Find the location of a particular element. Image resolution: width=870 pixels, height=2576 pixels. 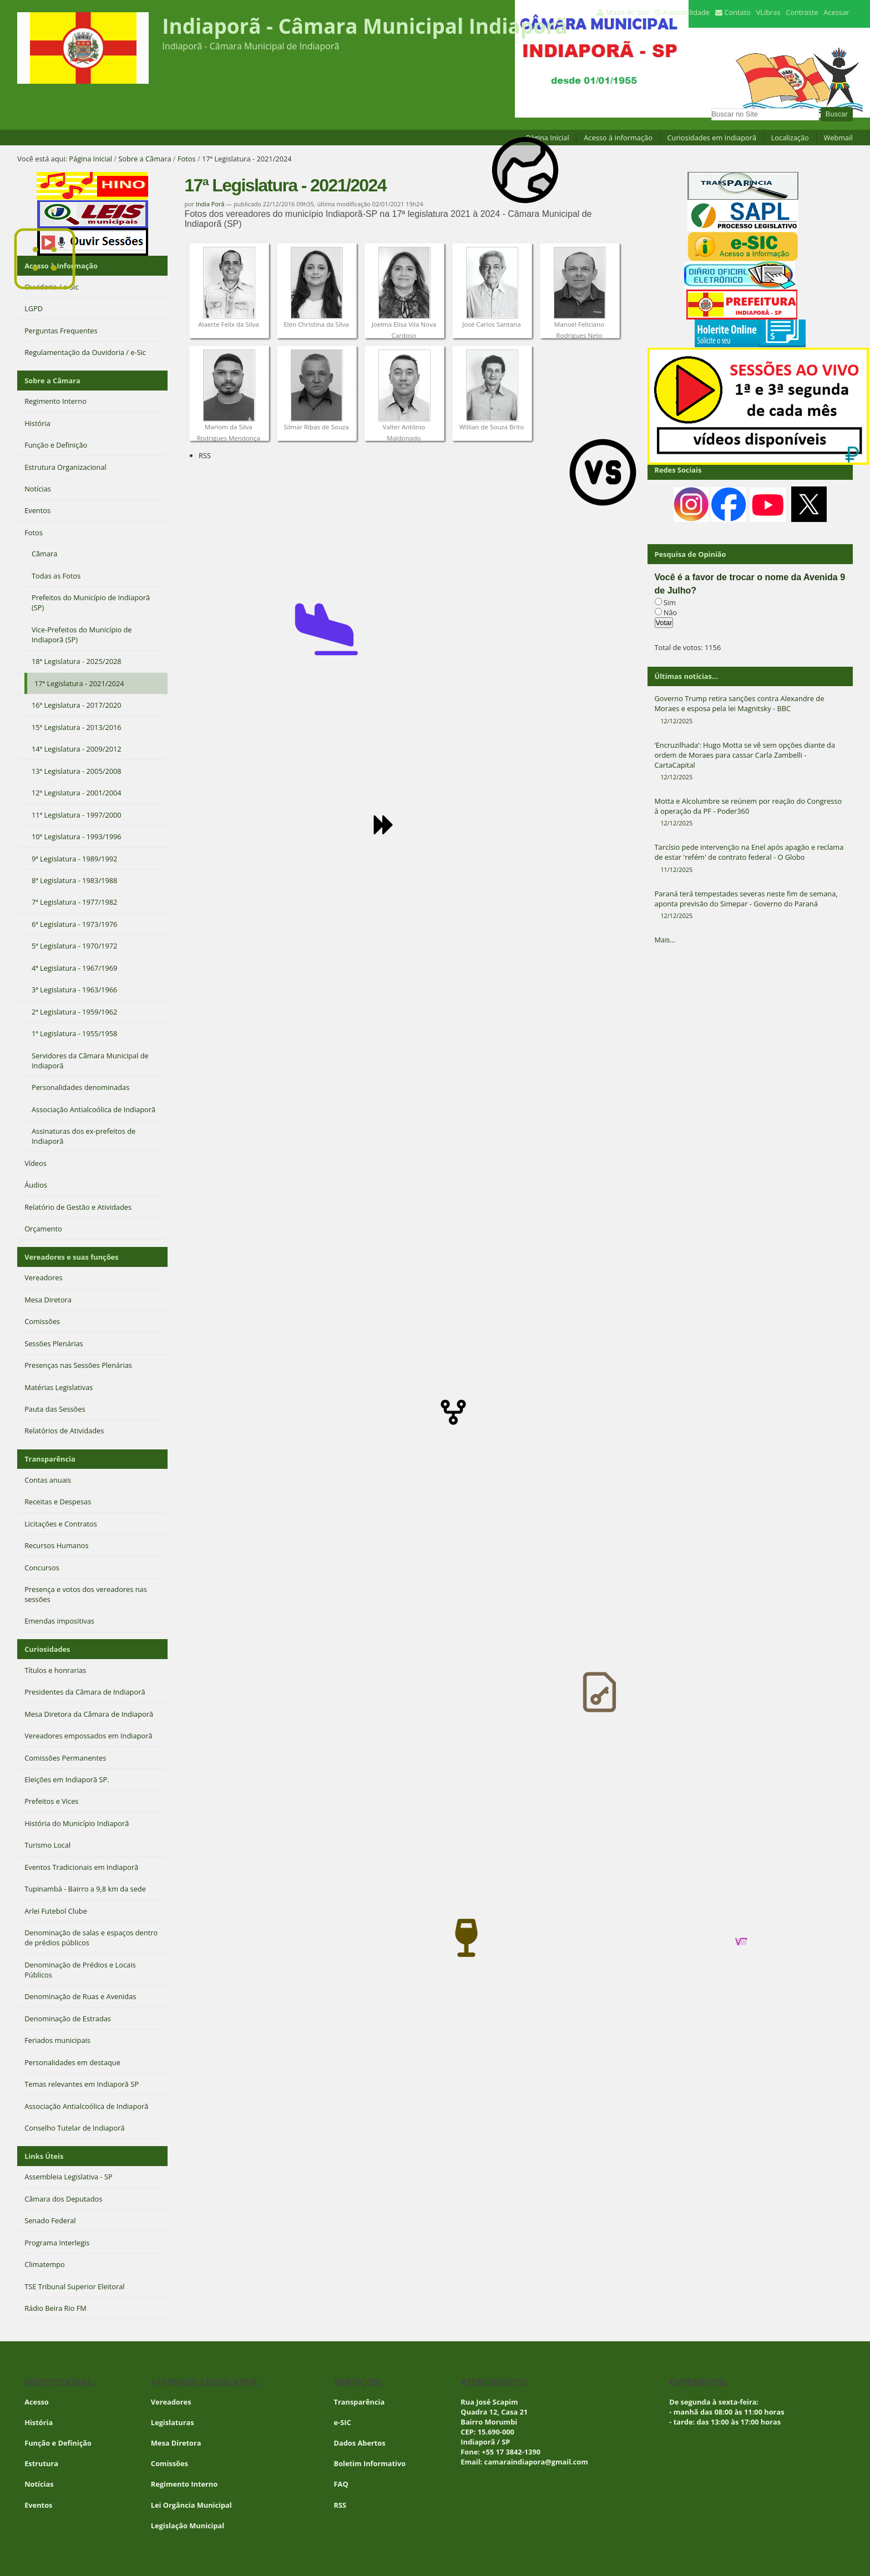

randomize or shuffle content is located at coordinates (44, 258).